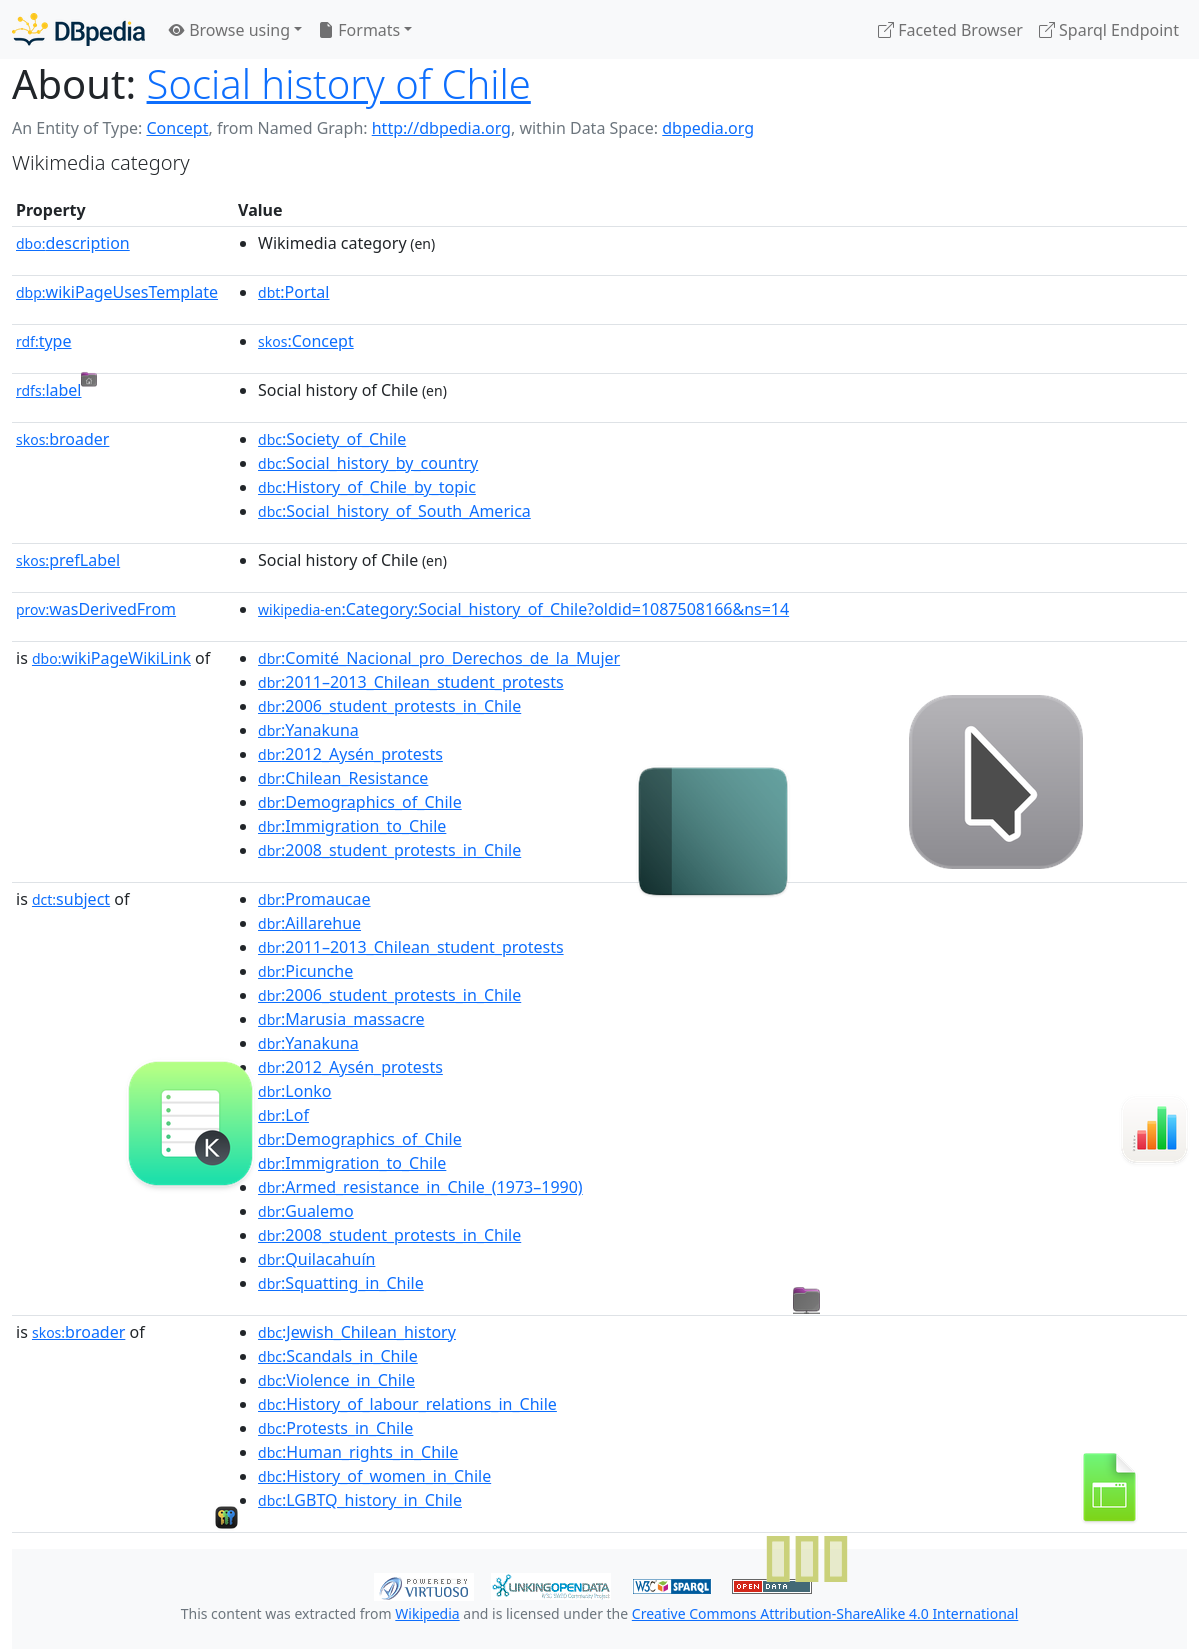 The image size is (1199, 1649). What do you see at coordinates (1154, 1129) in the screenshot?
I see `open calligra sheets spreadsheet application` at bounding box center [1154, 1129].